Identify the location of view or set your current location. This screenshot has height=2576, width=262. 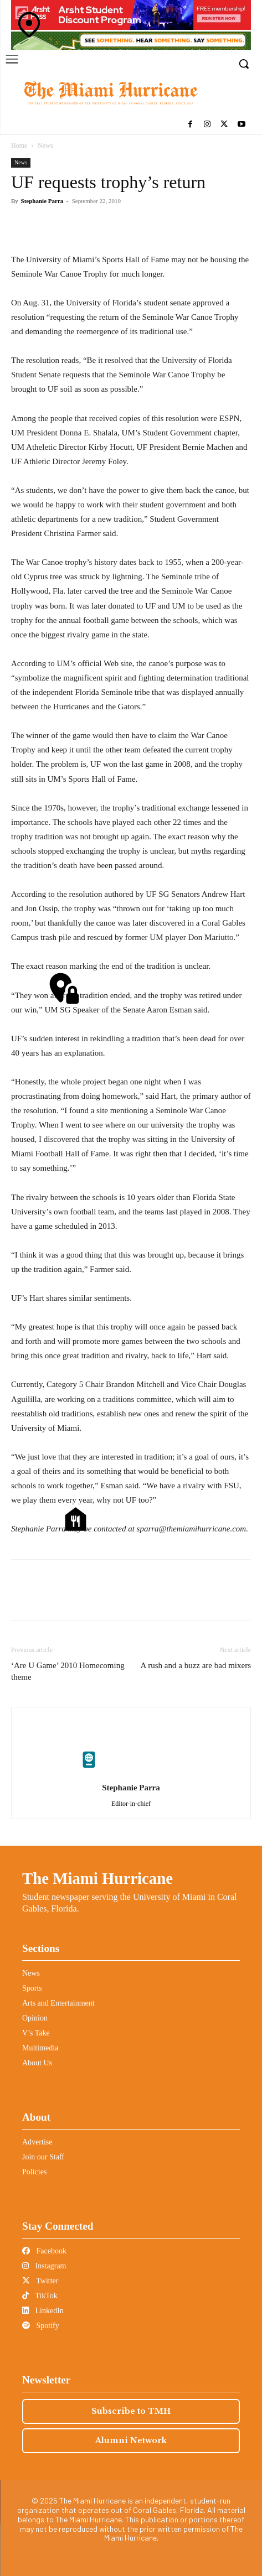
(29, 24).